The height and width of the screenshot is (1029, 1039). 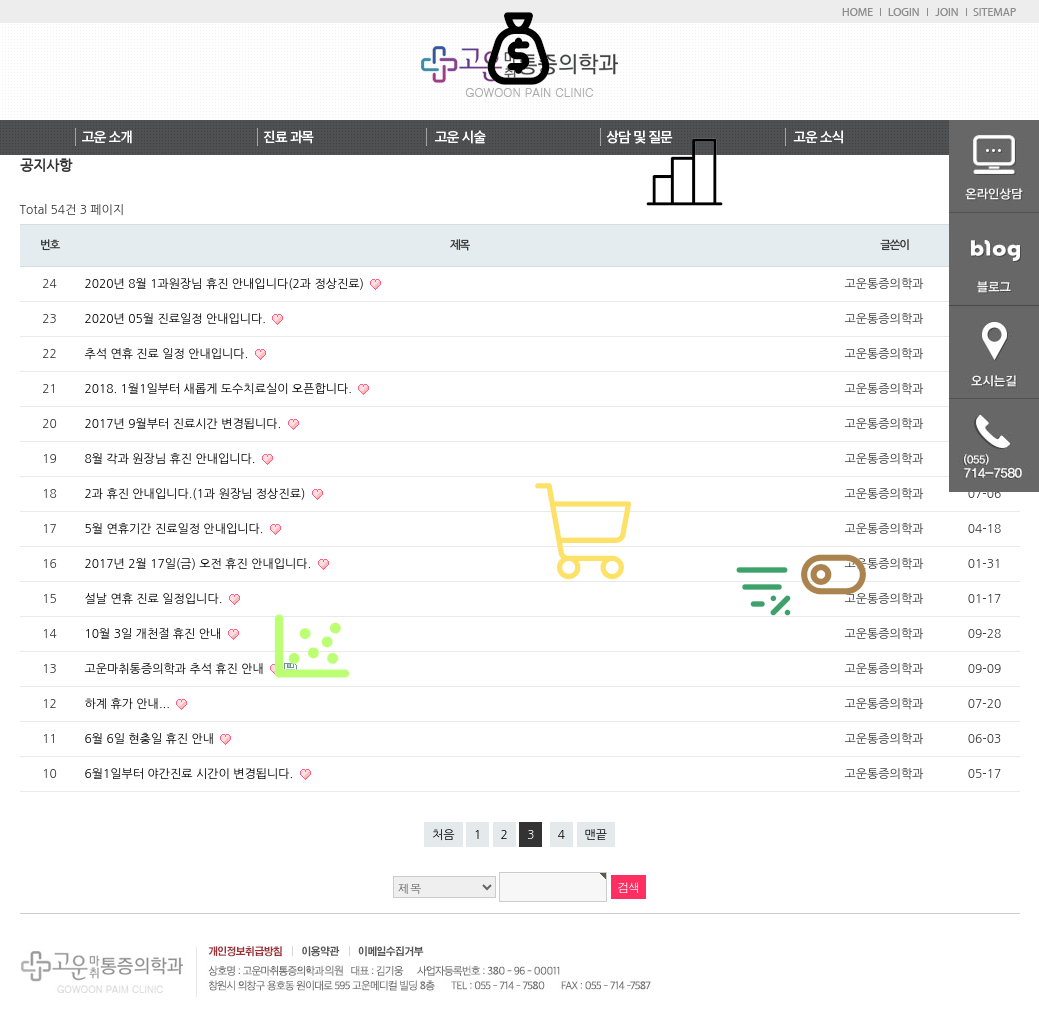 What do you see at coordinates (833, 574) in the screenshot?
I see `toggle switch in off position` at bounding box center [833, 574].